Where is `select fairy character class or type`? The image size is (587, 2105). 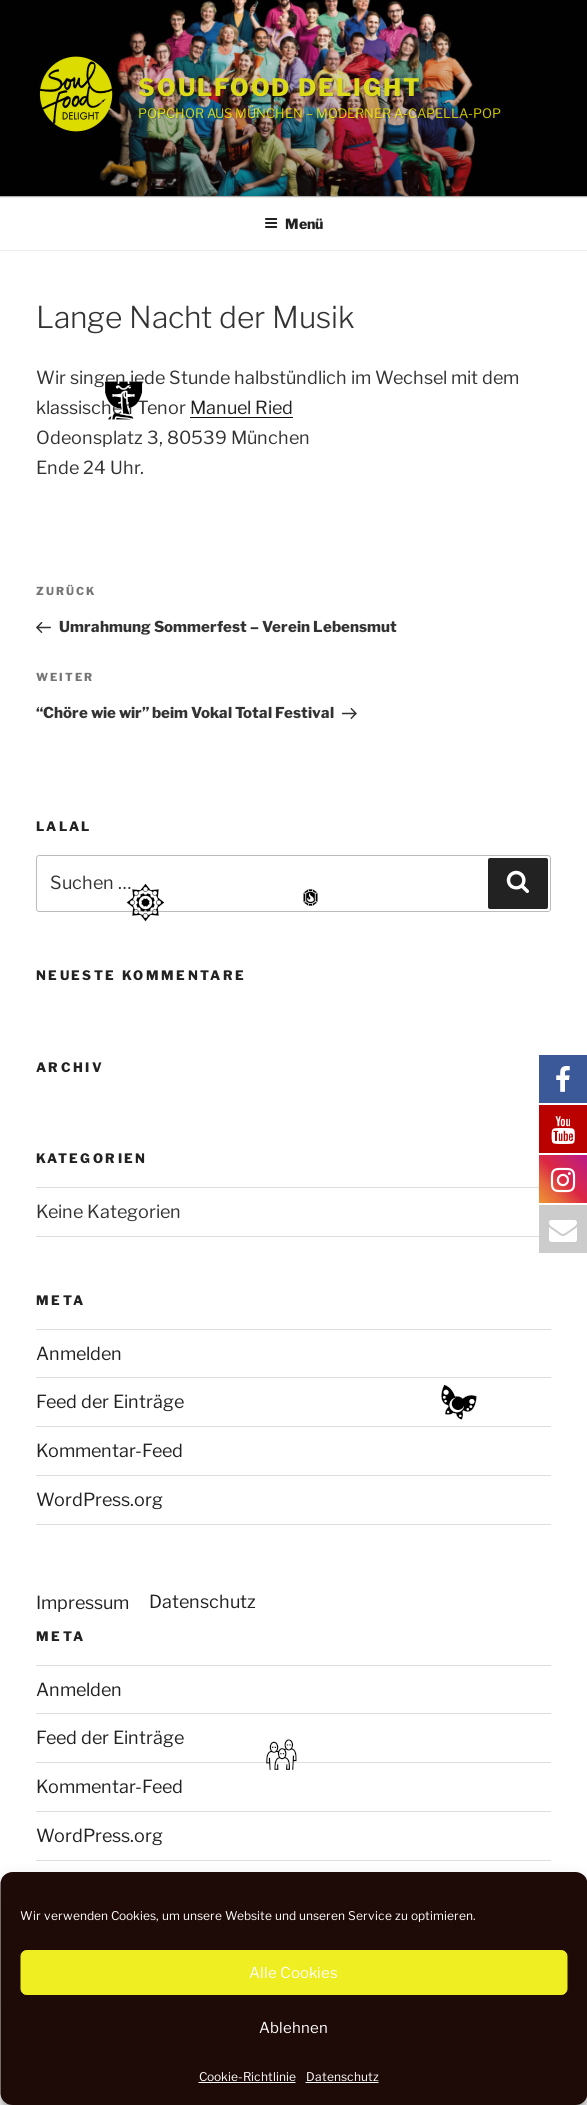
select fairy character class or type is located at coordinates (459, 1402).